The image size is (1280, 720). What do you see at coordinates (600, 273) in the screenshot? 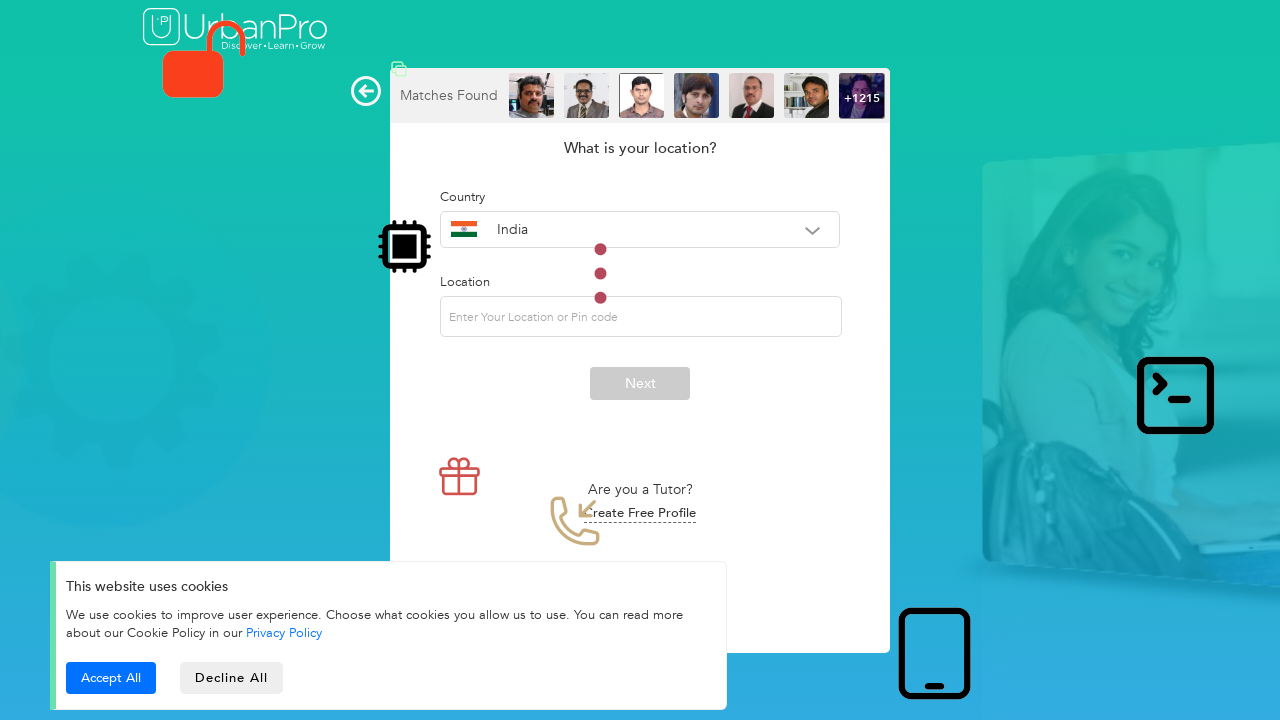
I see `open more options menu` at bounding box center [600, 273].